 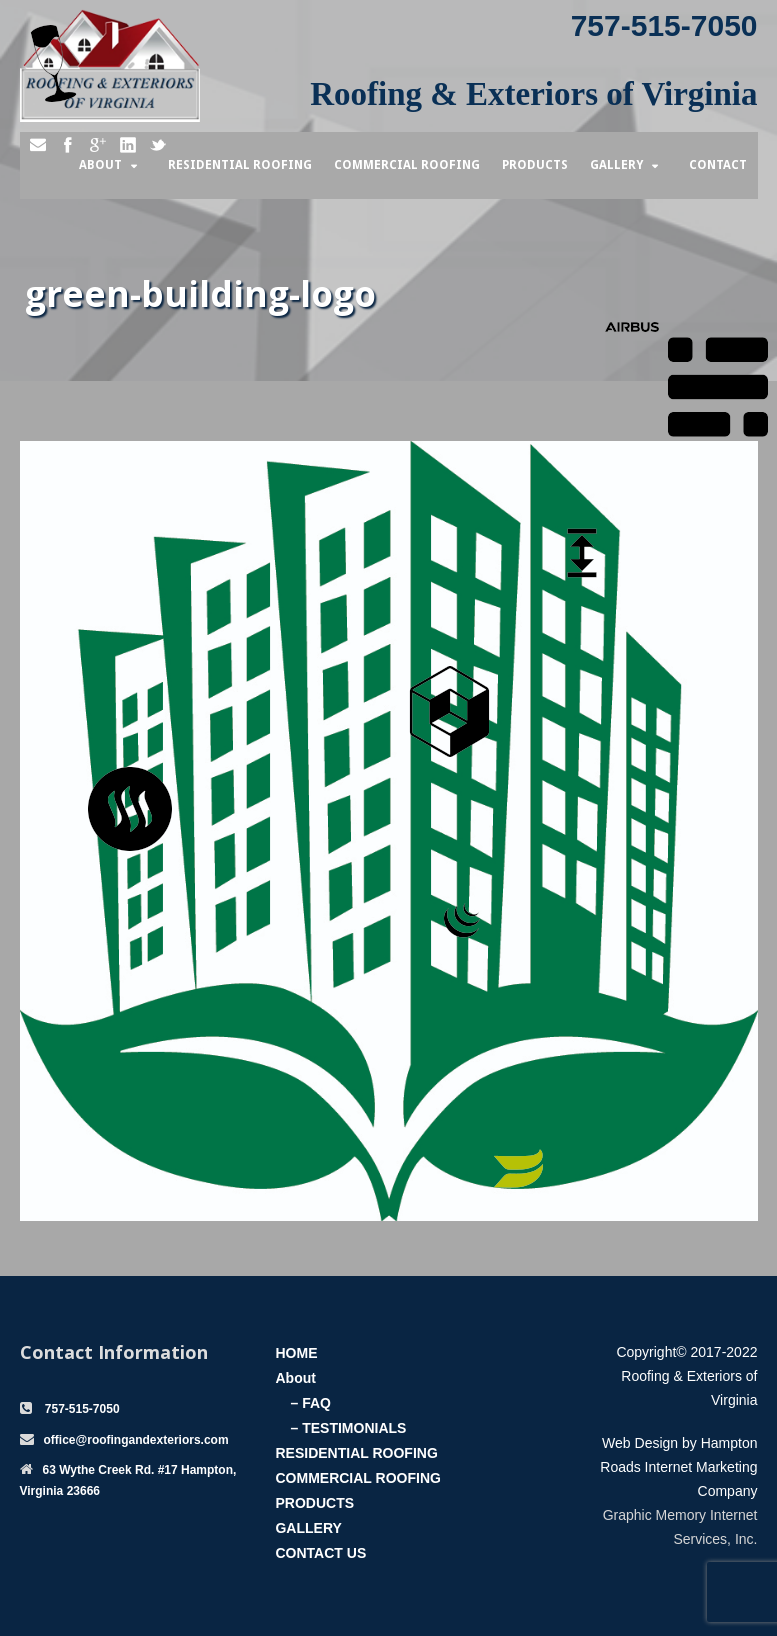 I want to click on airbus company logo, so click(x=632, y=327).